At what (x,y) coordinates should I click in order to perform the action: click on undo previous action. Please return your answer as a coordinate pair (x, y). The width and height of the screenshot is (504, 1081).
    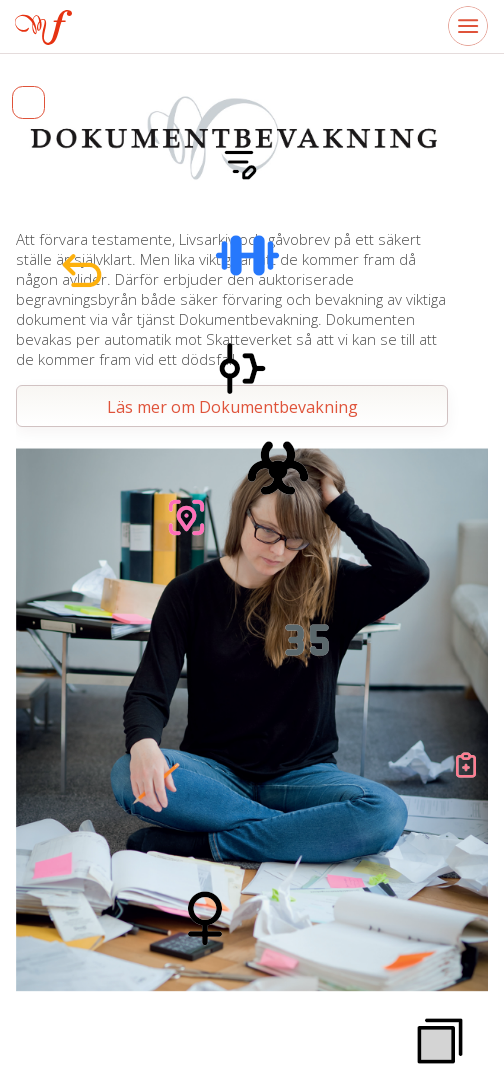
    Looking at the image, I should click on (82, 272).